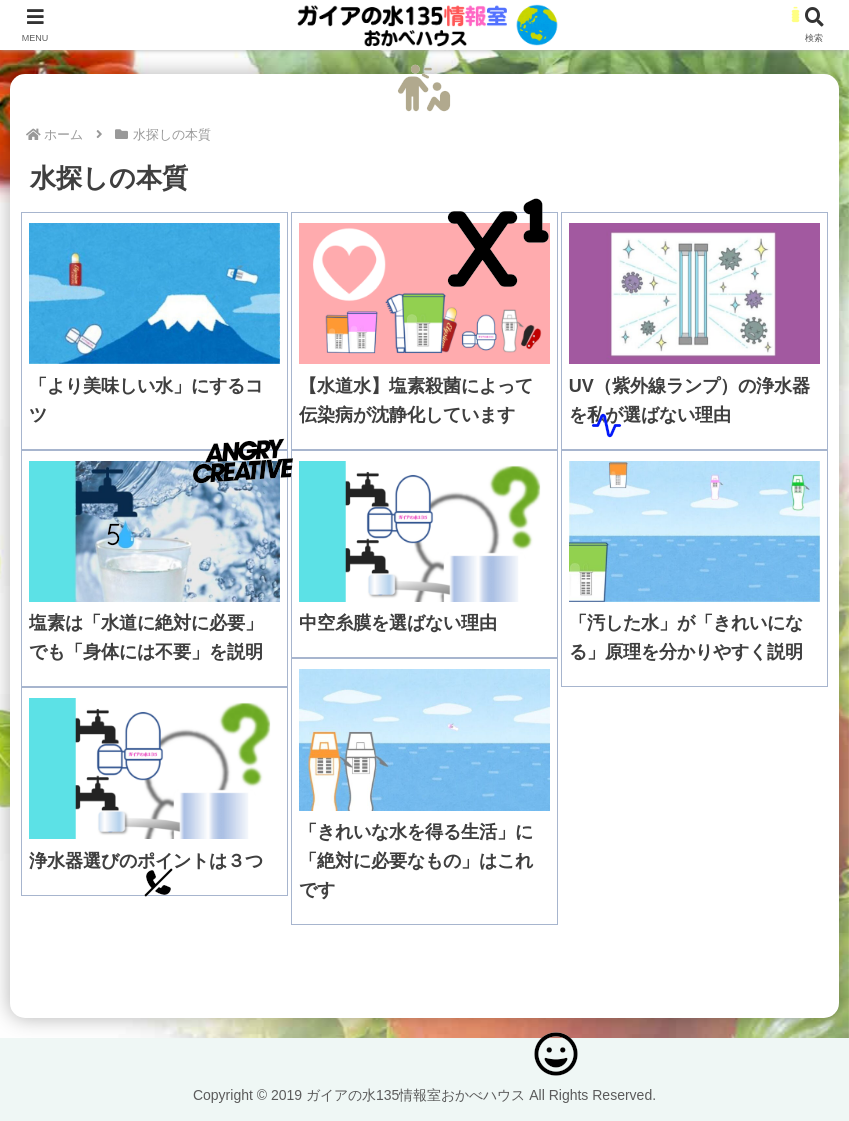 The height and width of the screenshot is (1121, 849). Describe the element at coordinates (158, 882) in the screenshot. I see `end or decline a phone call` at that location.